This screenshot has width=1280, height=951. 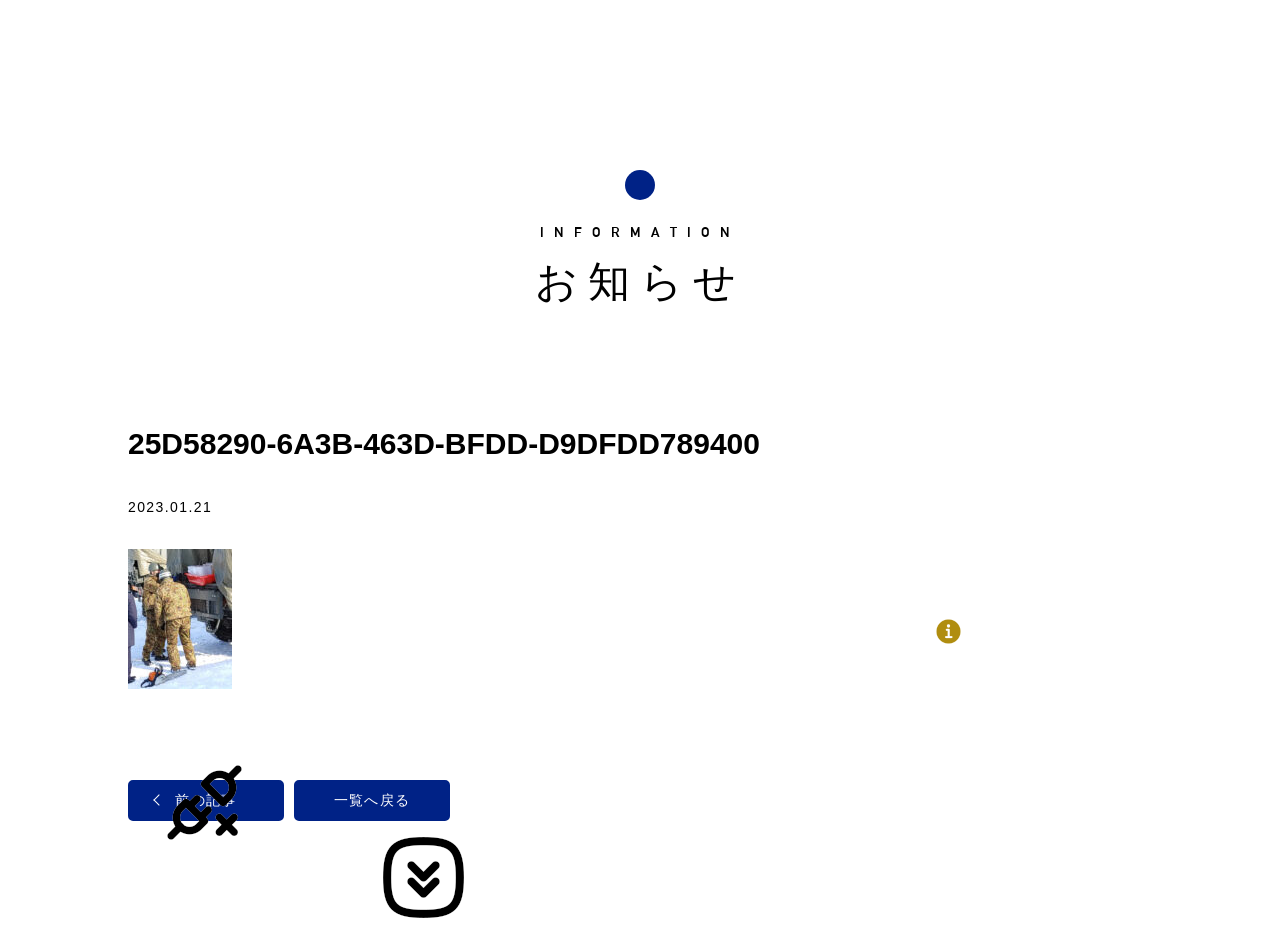 I want to click on disconnect from power source, so click(x=204, y=802).